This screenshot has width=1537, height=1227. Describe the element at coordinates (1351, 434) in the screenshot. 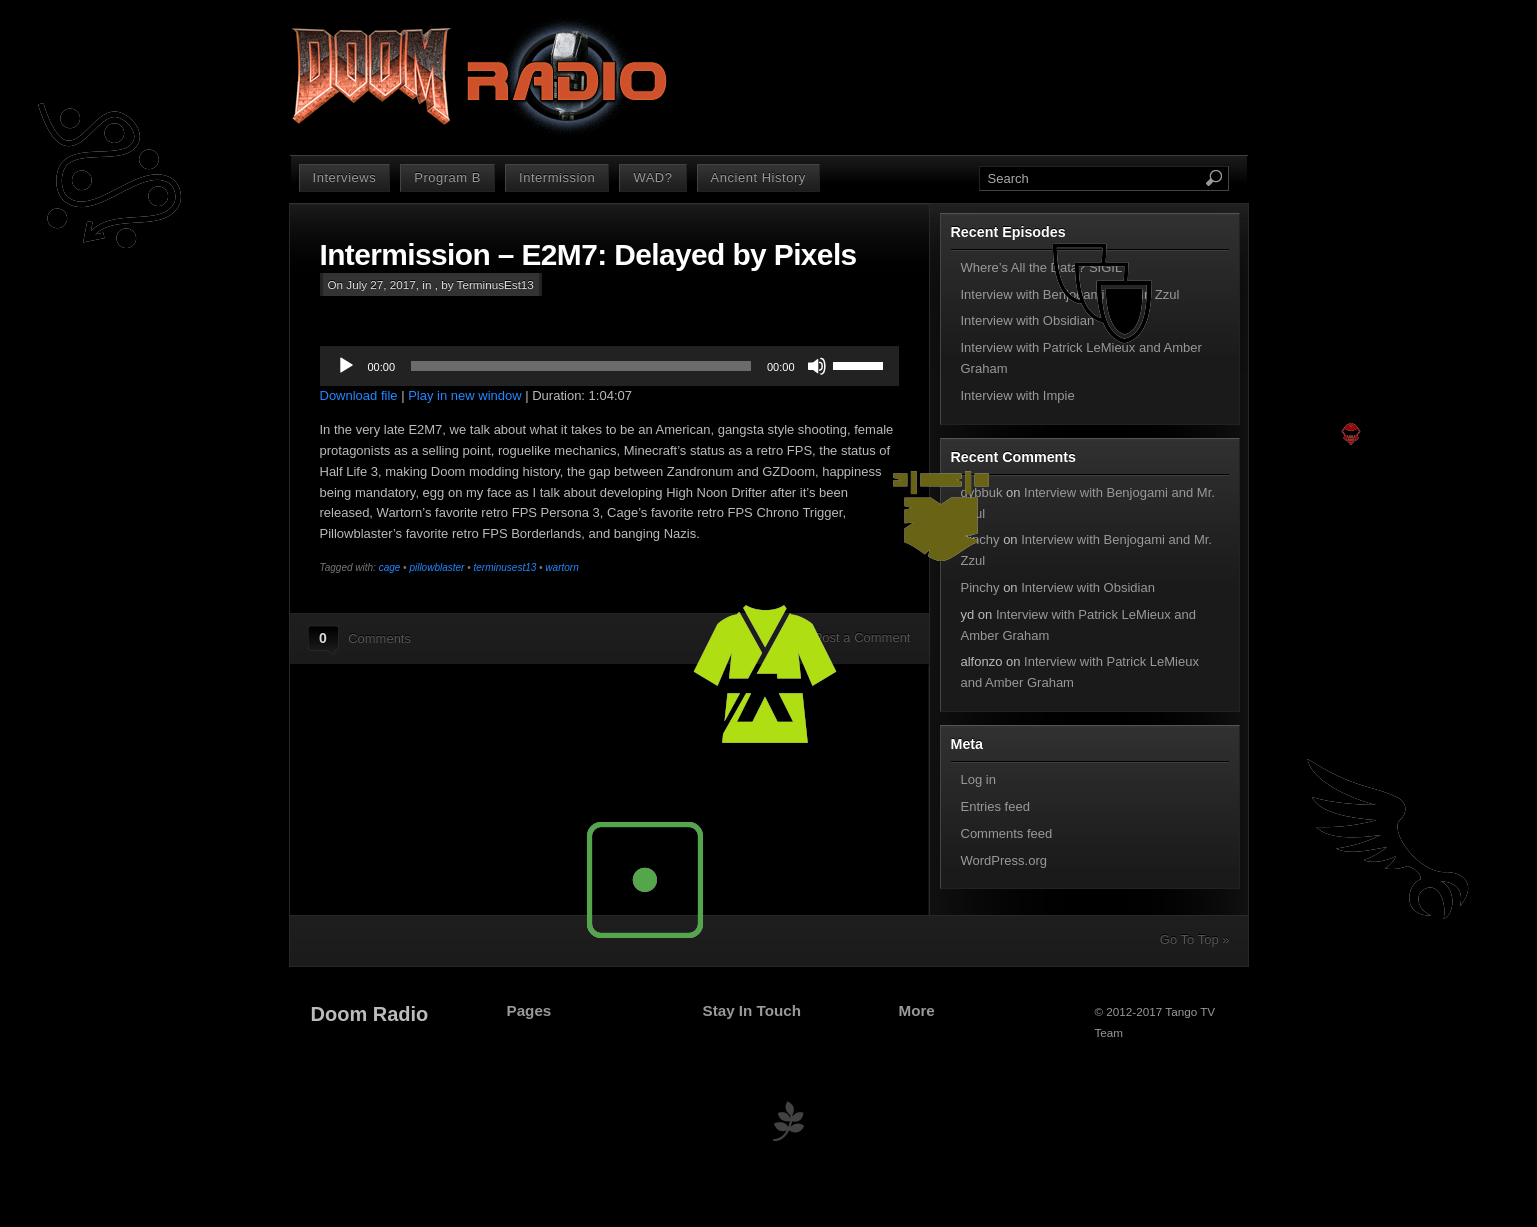

I see `access robot or mech customization options` at that location.